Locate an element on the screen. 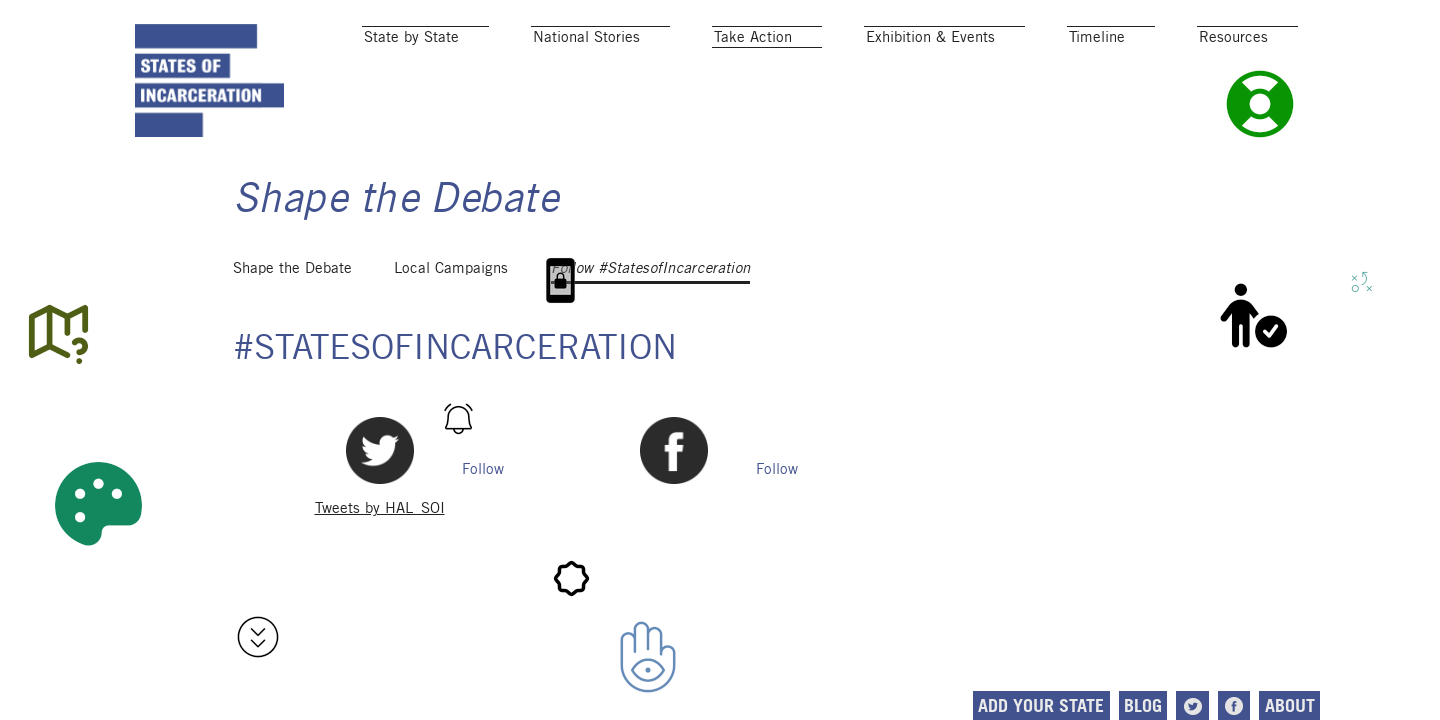 This screenshot has width=1440, height=720. expand all content below is located at coordinates (258, 637).